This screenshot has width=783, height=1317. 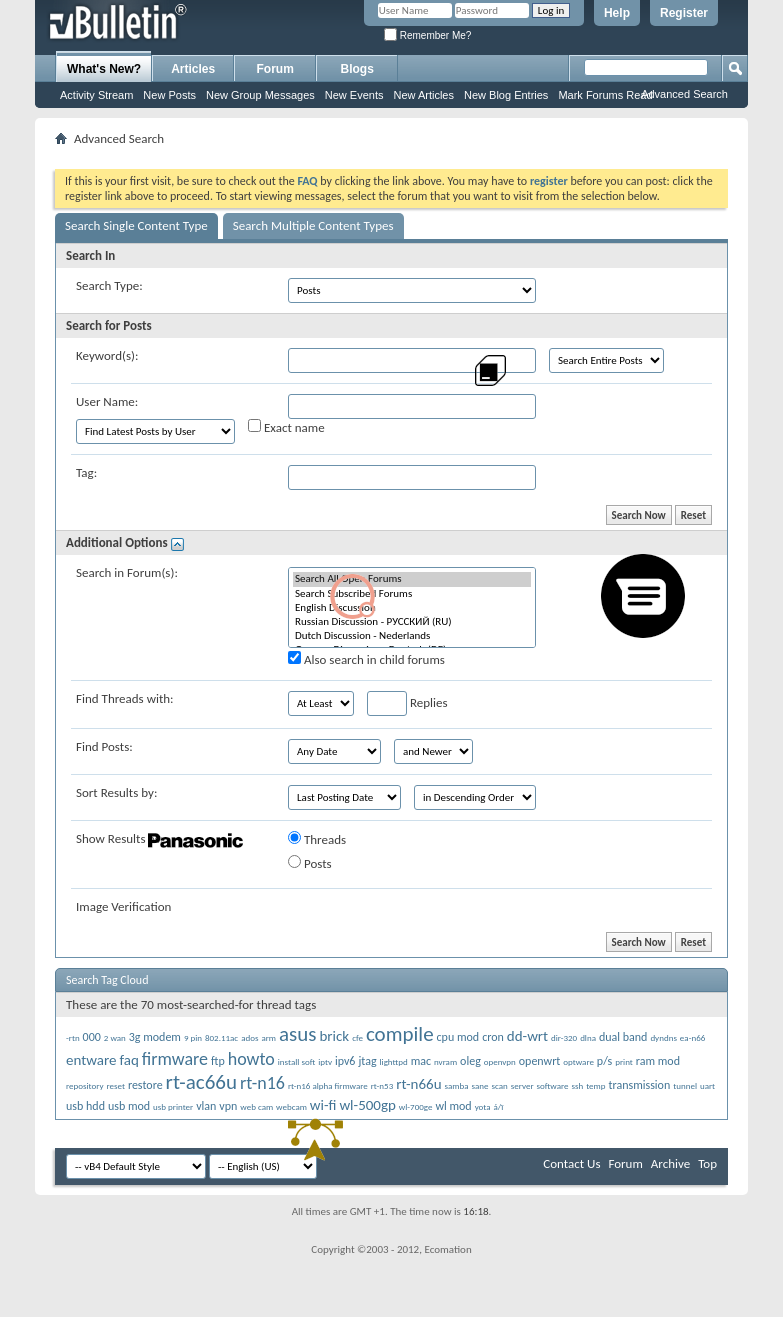 I want to click on open Google Messages app, so click(x=643, y=596).